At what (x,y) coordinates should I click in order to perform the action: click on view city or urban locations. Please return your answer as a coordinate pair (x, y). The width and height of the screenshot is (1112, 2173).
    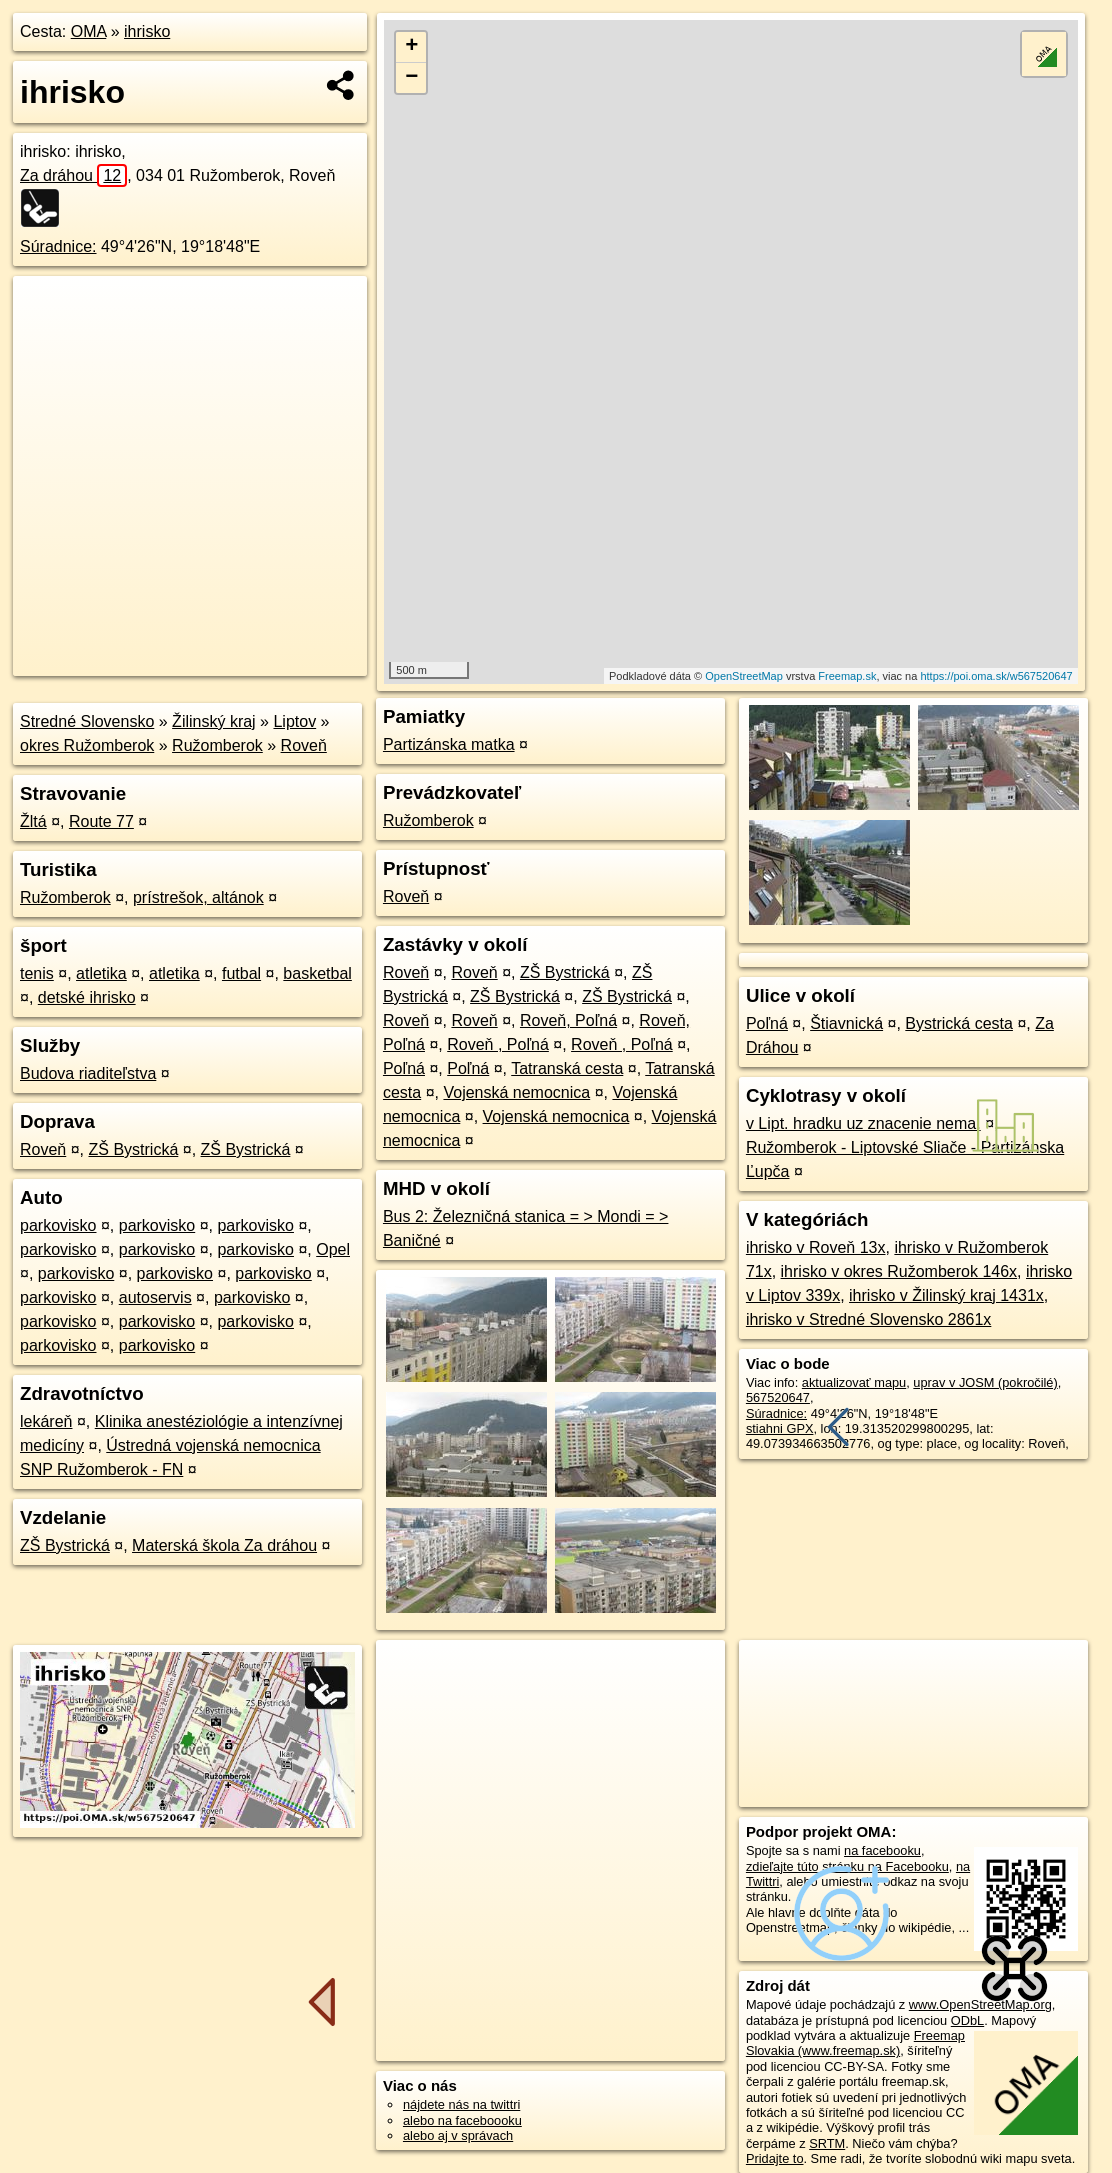
    Looking at the image, I should click on (1005, 1125).